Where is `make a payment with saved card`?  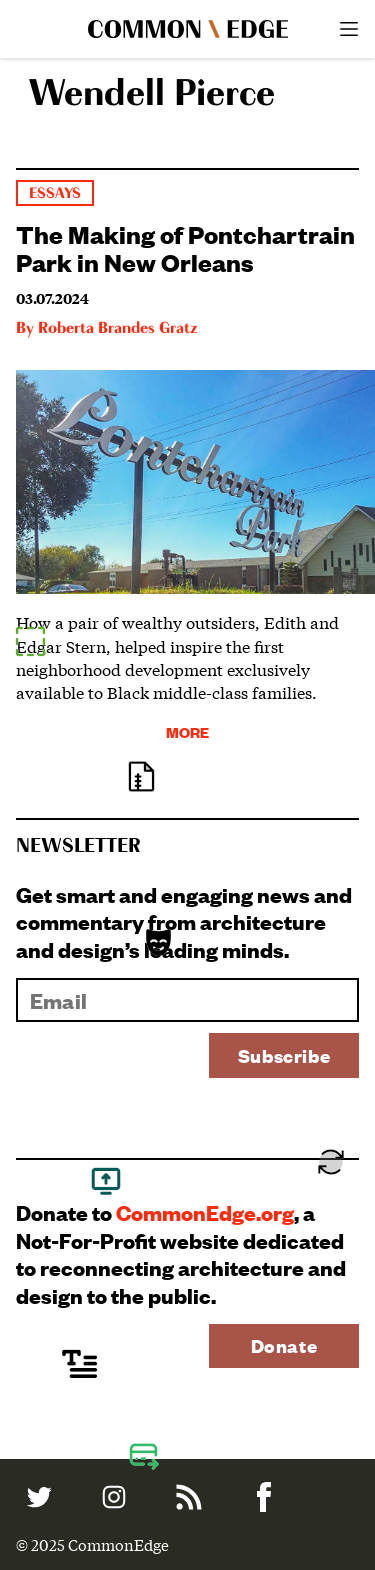 make a payment with saved card is located at coordinates (143, 1454).